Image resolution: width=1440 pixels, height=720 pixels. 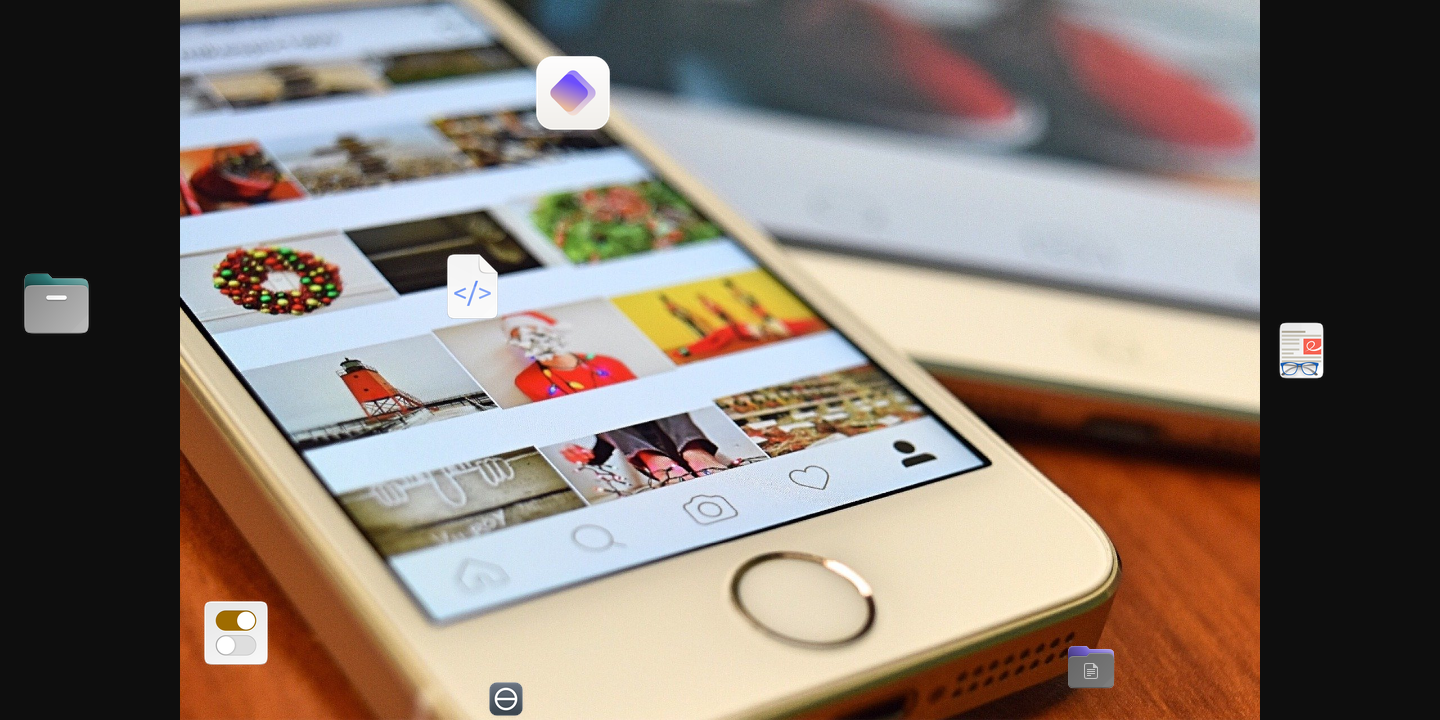 I want to click on open proton pass password manager, so click(x=573, y=93).